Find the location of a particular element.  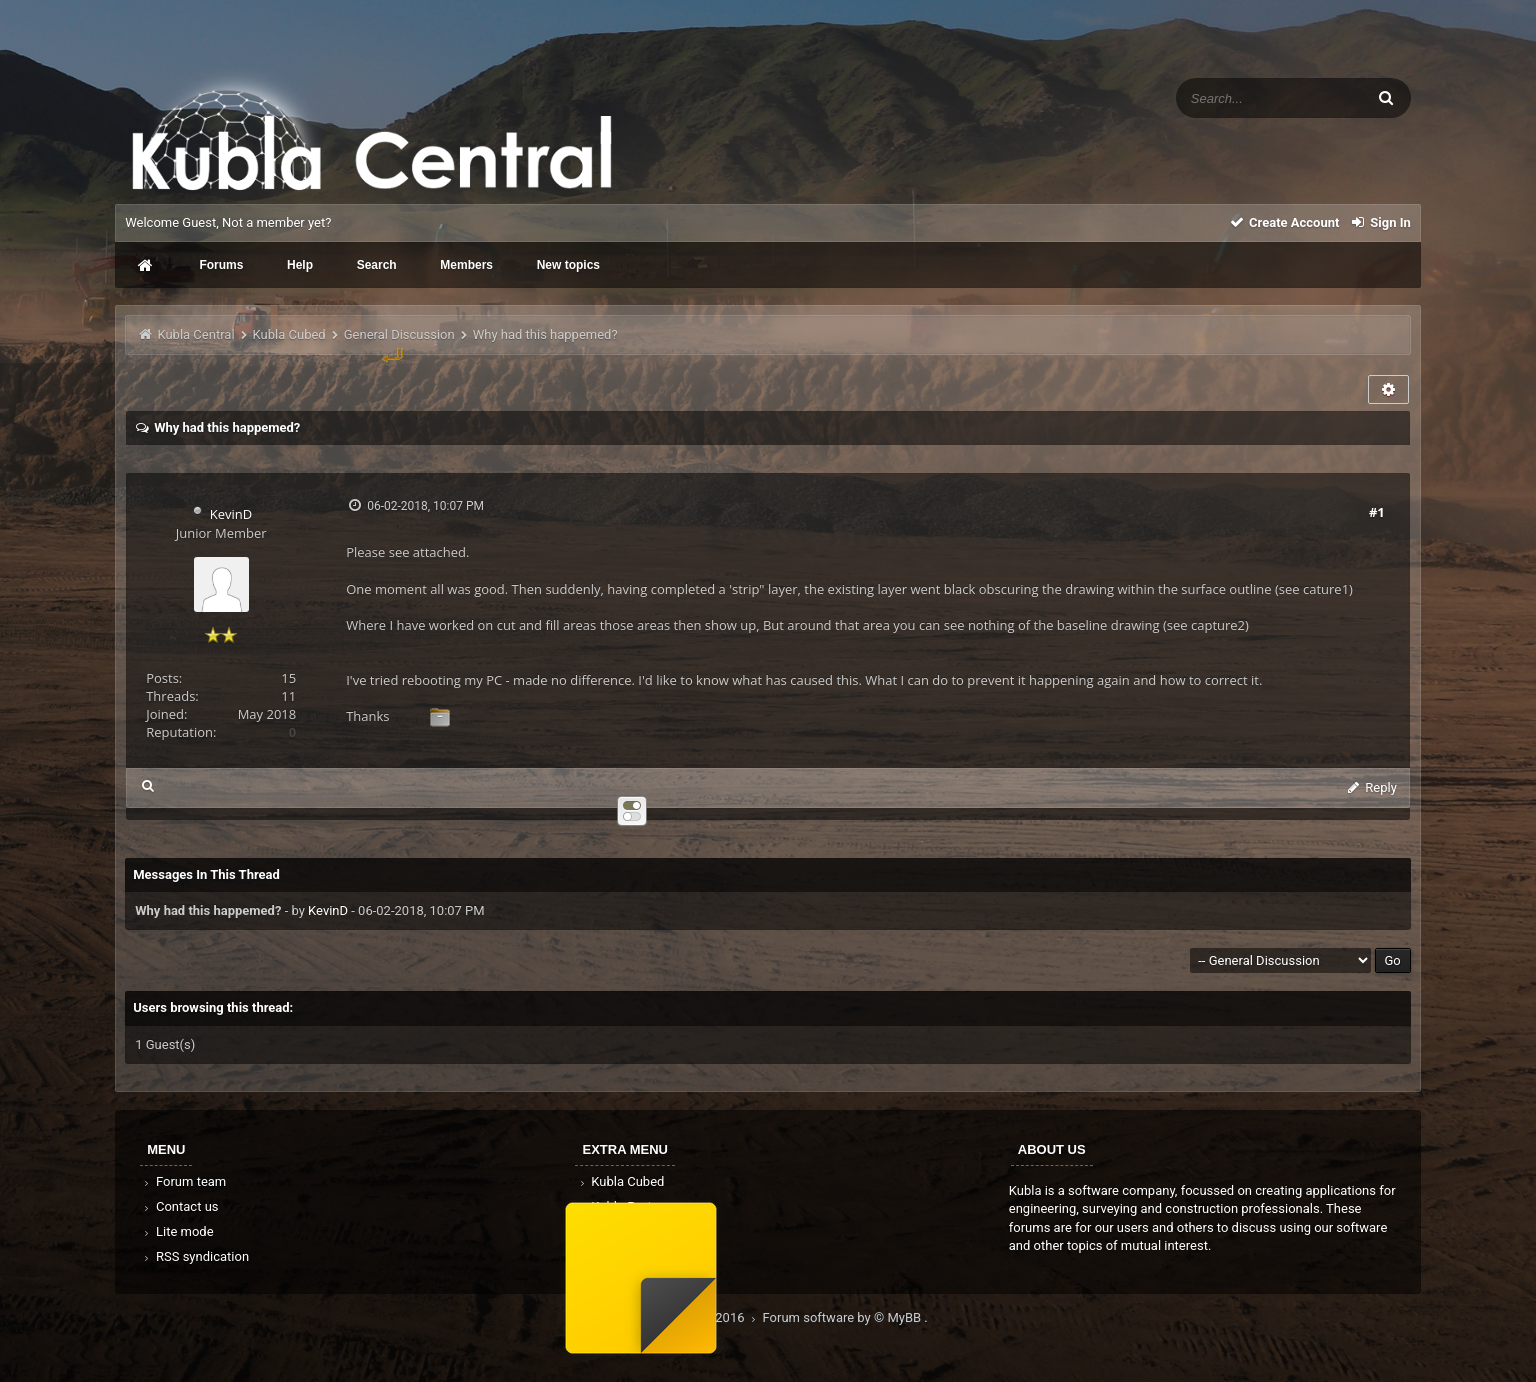

reply to all recipients of an email is located at coordinates (392, 354).